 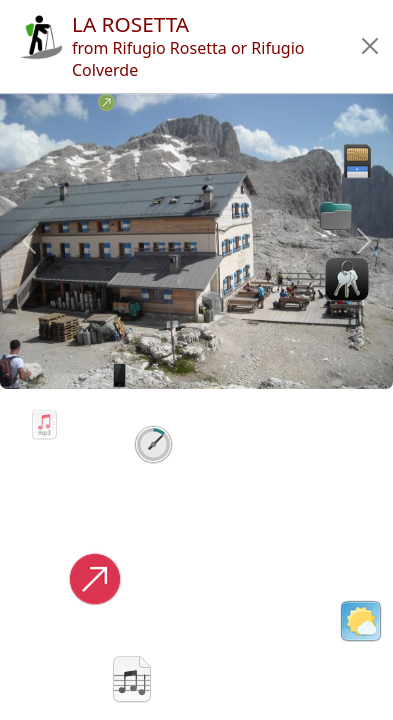 What do you see at coordinates (132, 679) in the screenshot?
I see `open a lilypond music notation file` at bounding box center [132, 679].